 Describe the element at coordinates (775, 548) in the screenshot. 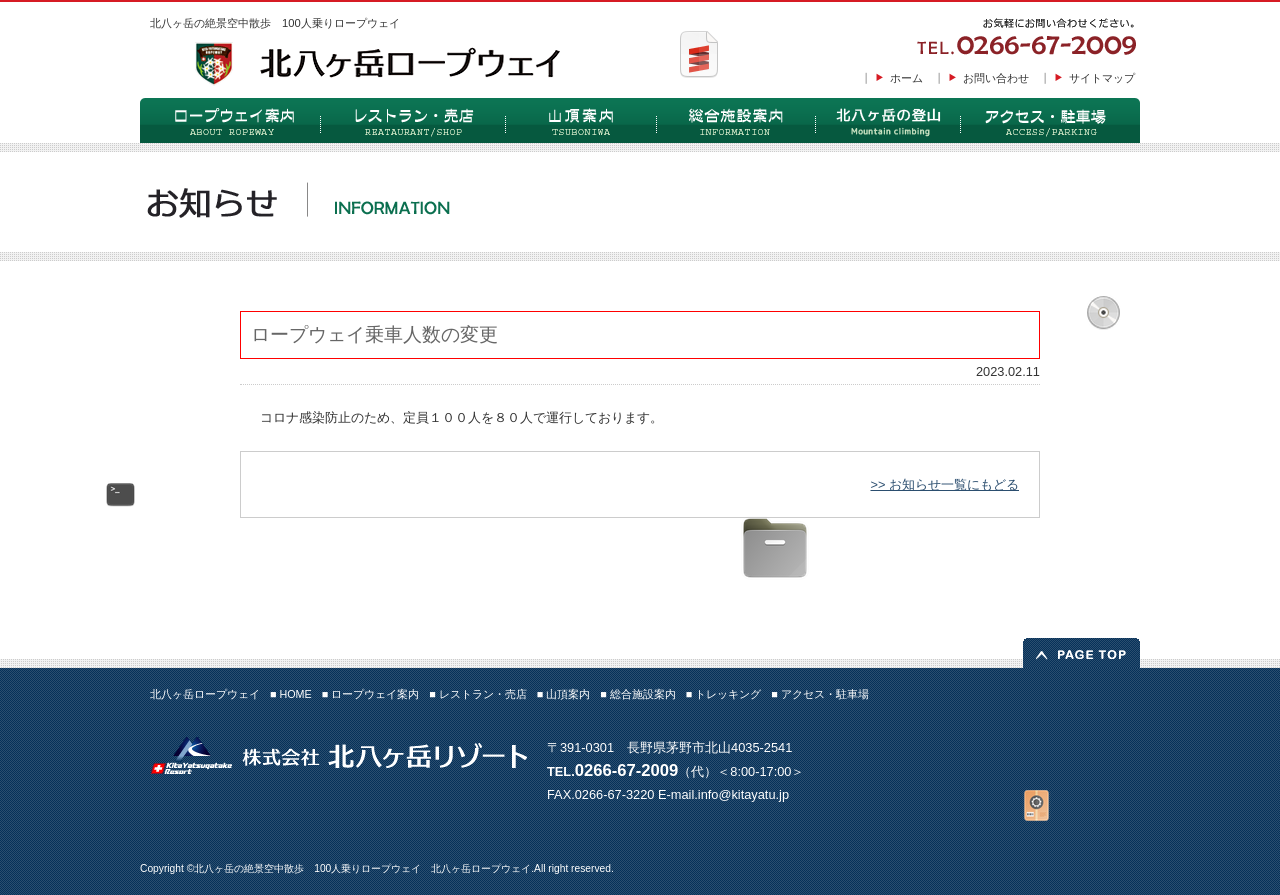

I see `open the files application` at that location.